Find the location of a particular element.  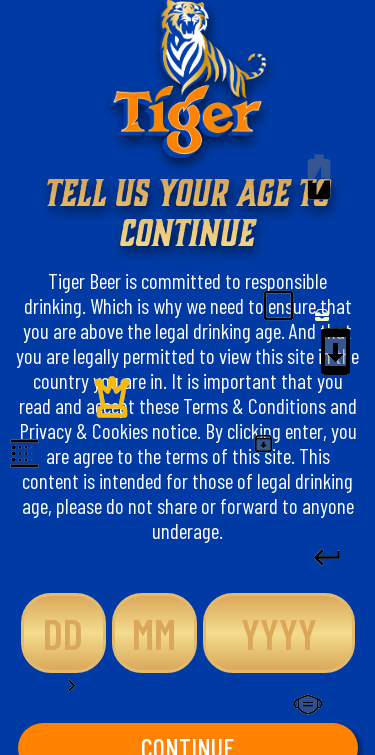

indicates battery is charging at 50% capacity is located at coordinates (319, 177).